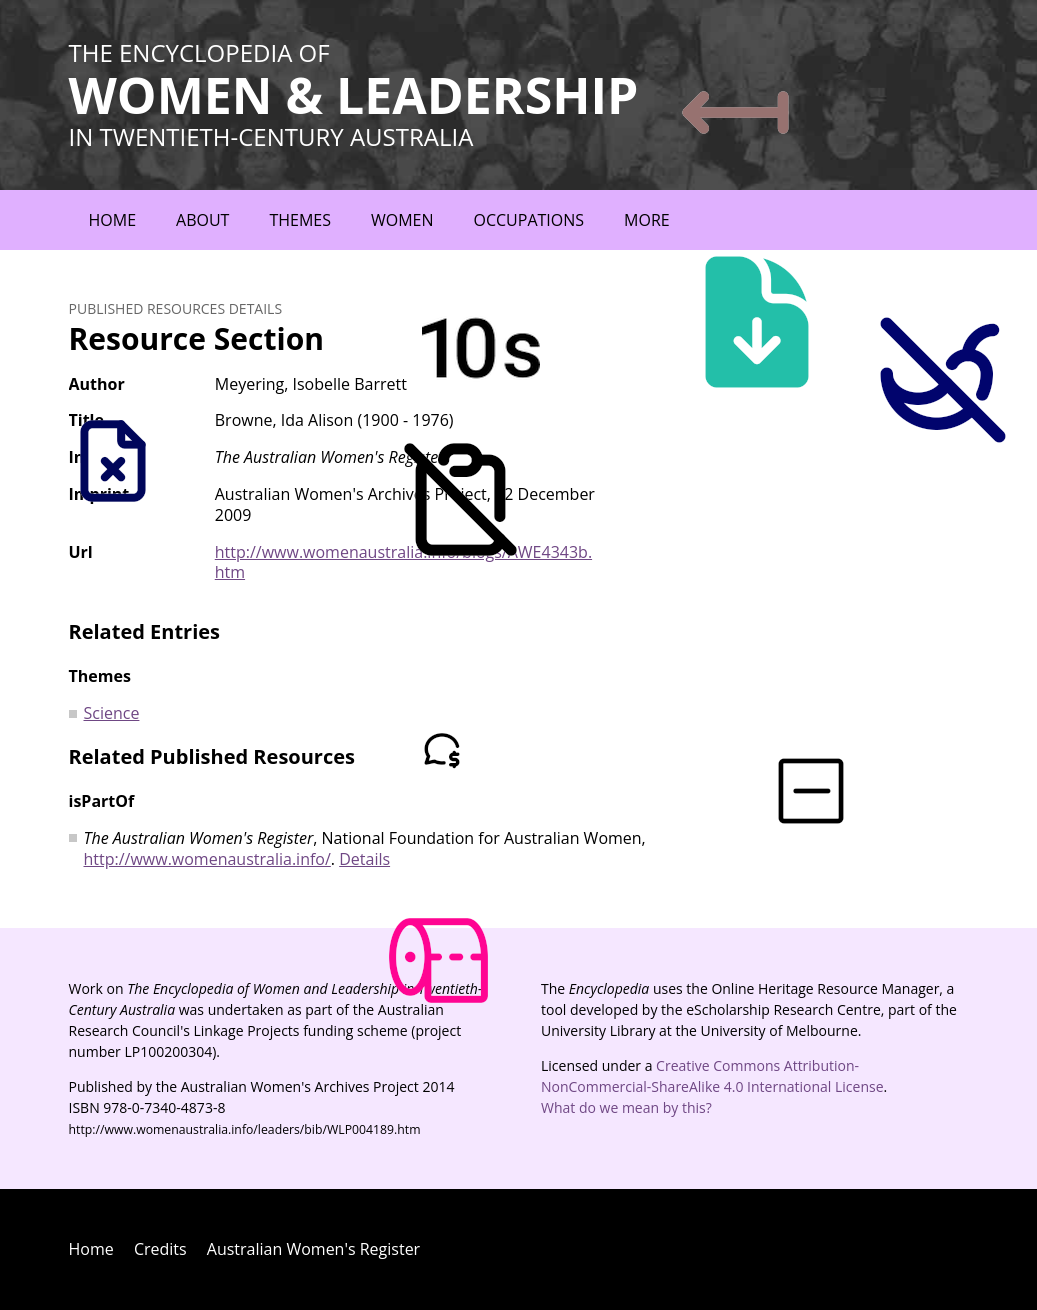 The height and width of the screenshot is (1310, 1037). Describe the element at coordinates (481, 348) in the screenshot. I see `set a 10-second timer` at that location.